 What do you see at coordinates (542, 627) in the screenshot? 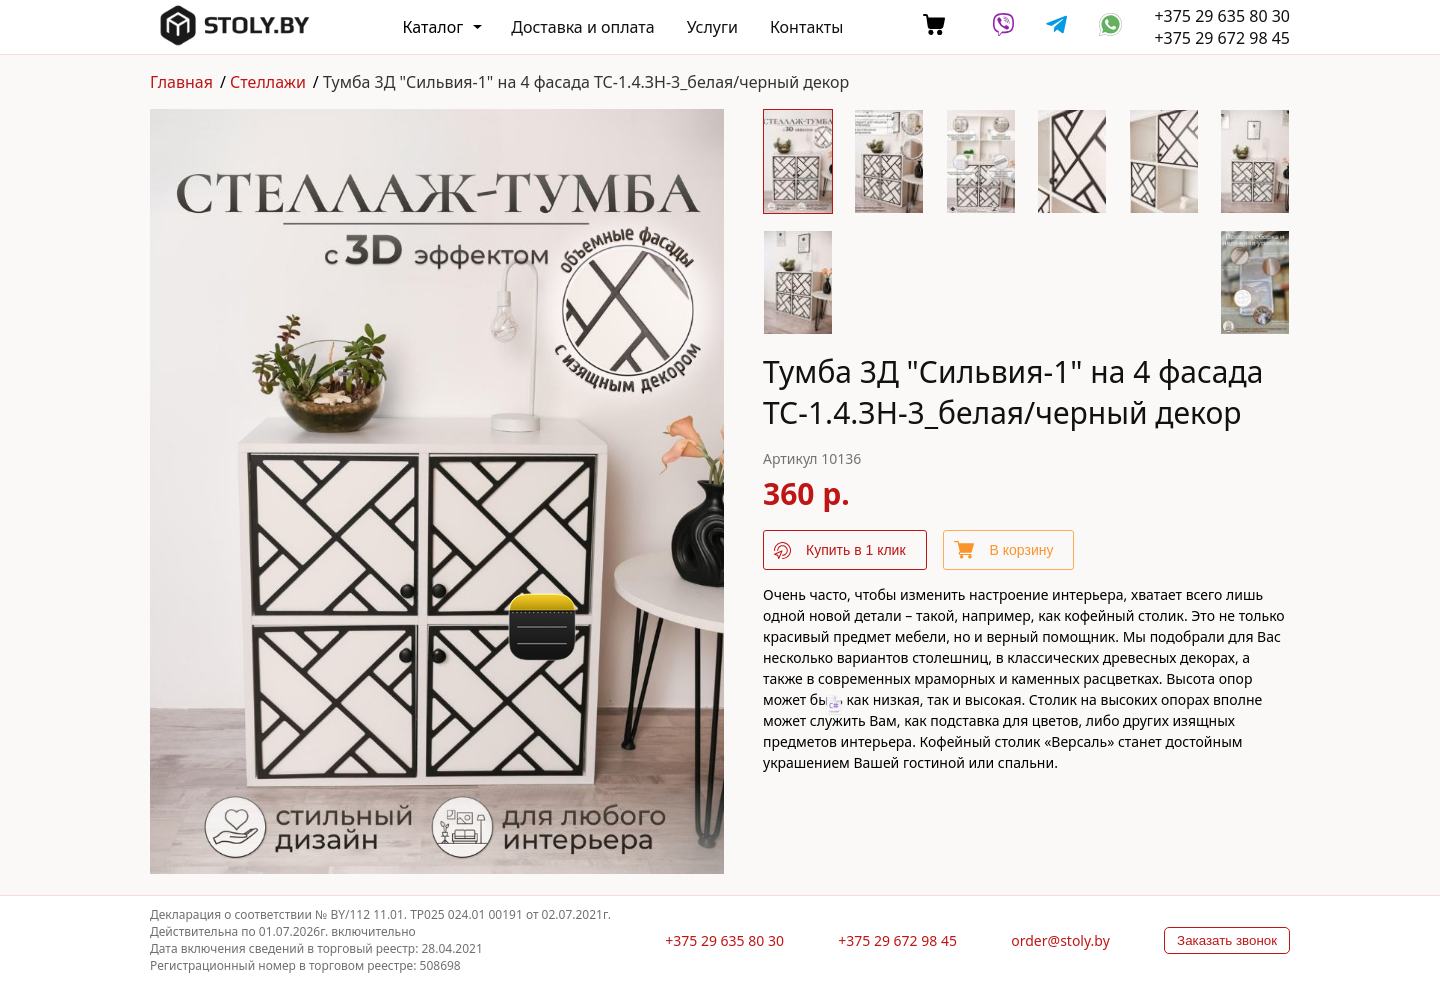
I see `open the notes app` at bounding box center [542, 627].